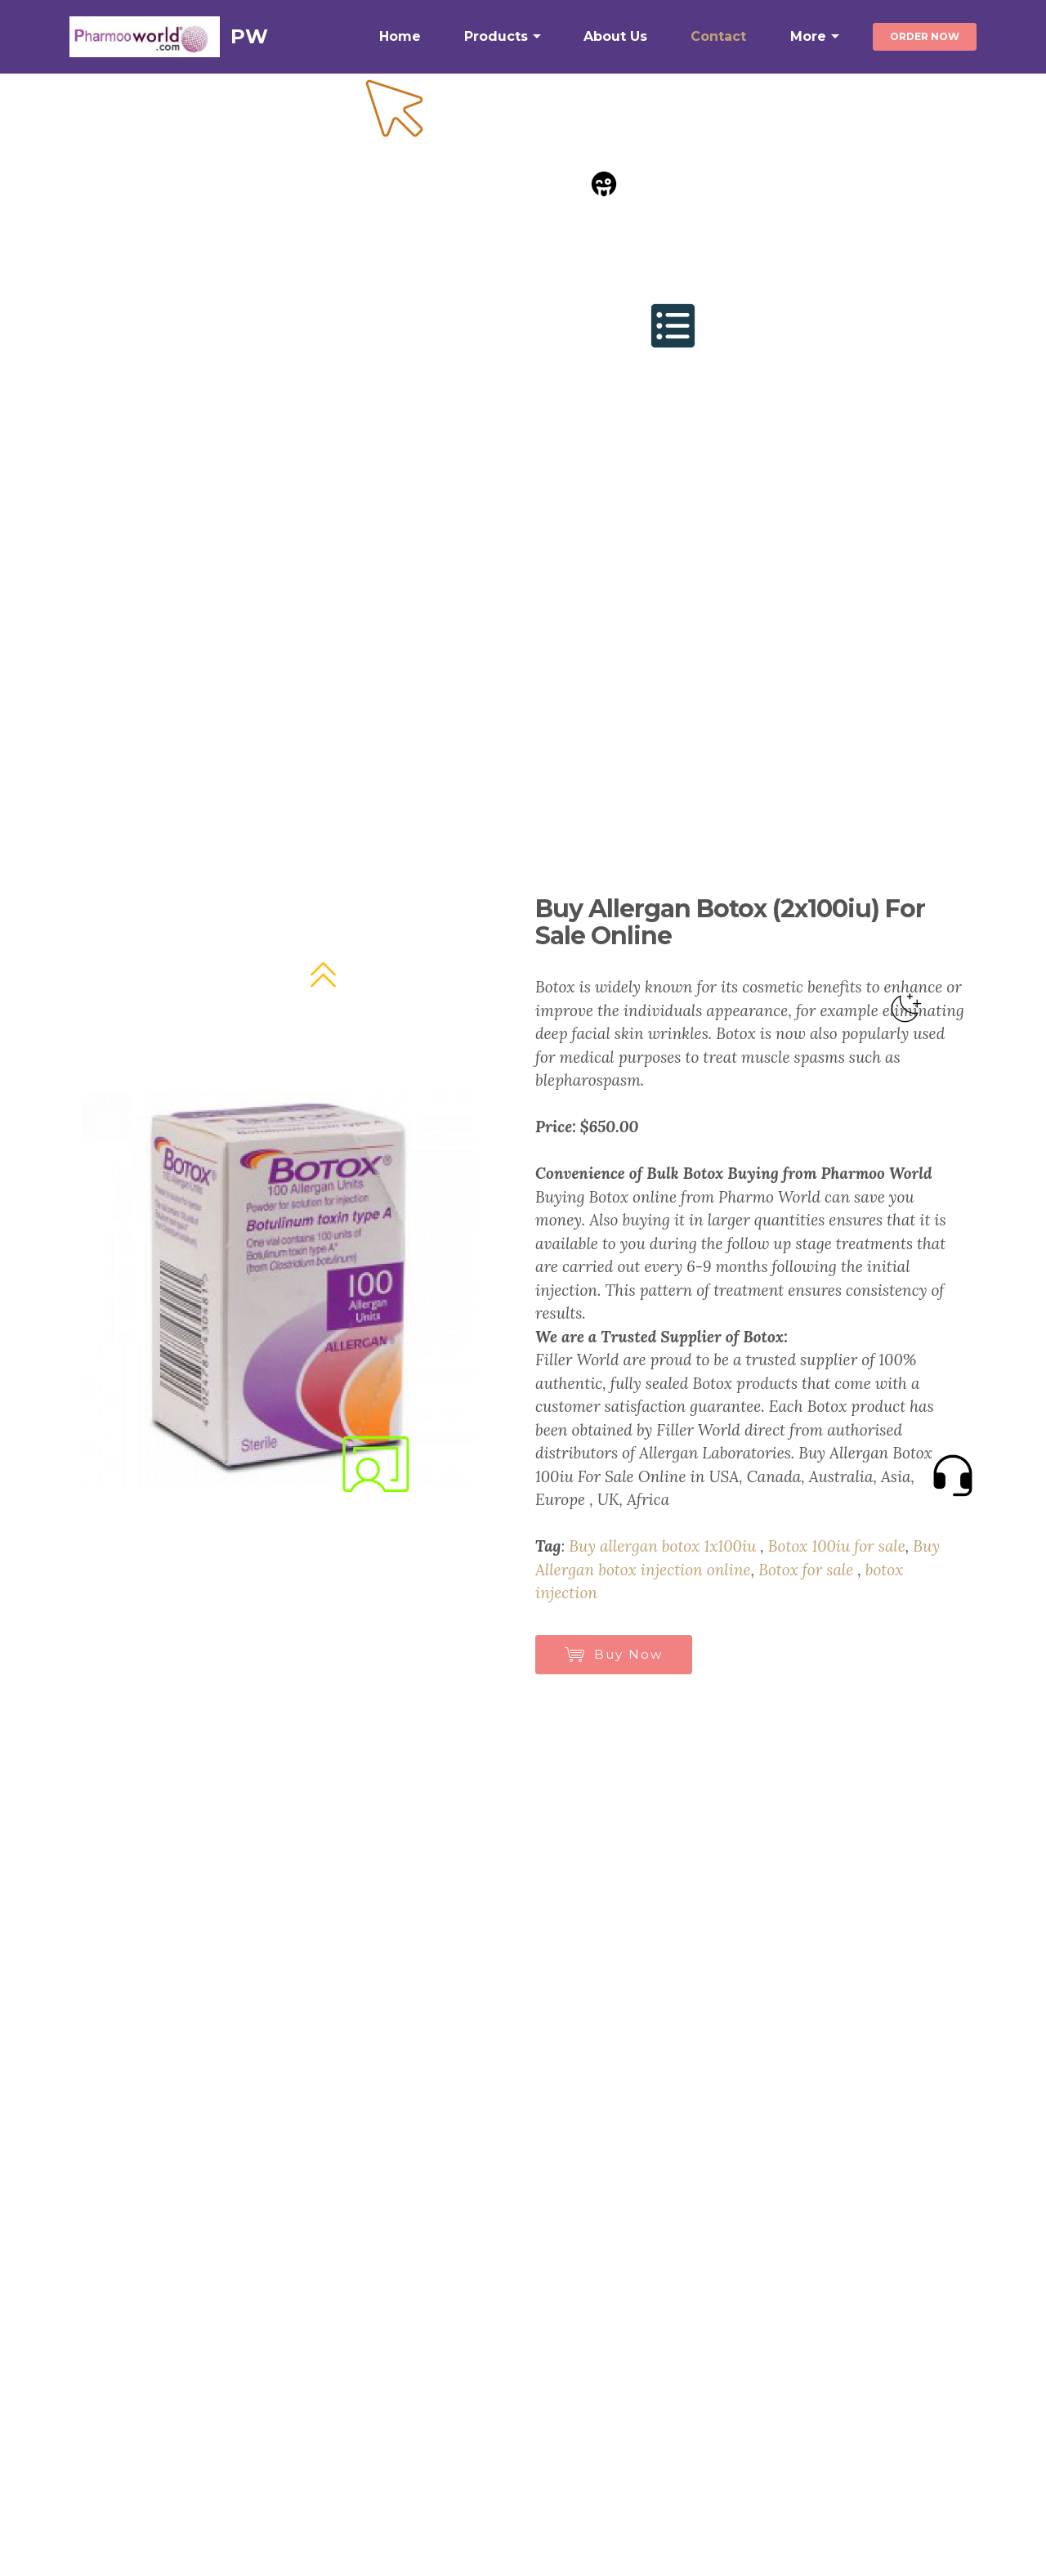  I want to click on view items in list format, so click(673, 325).